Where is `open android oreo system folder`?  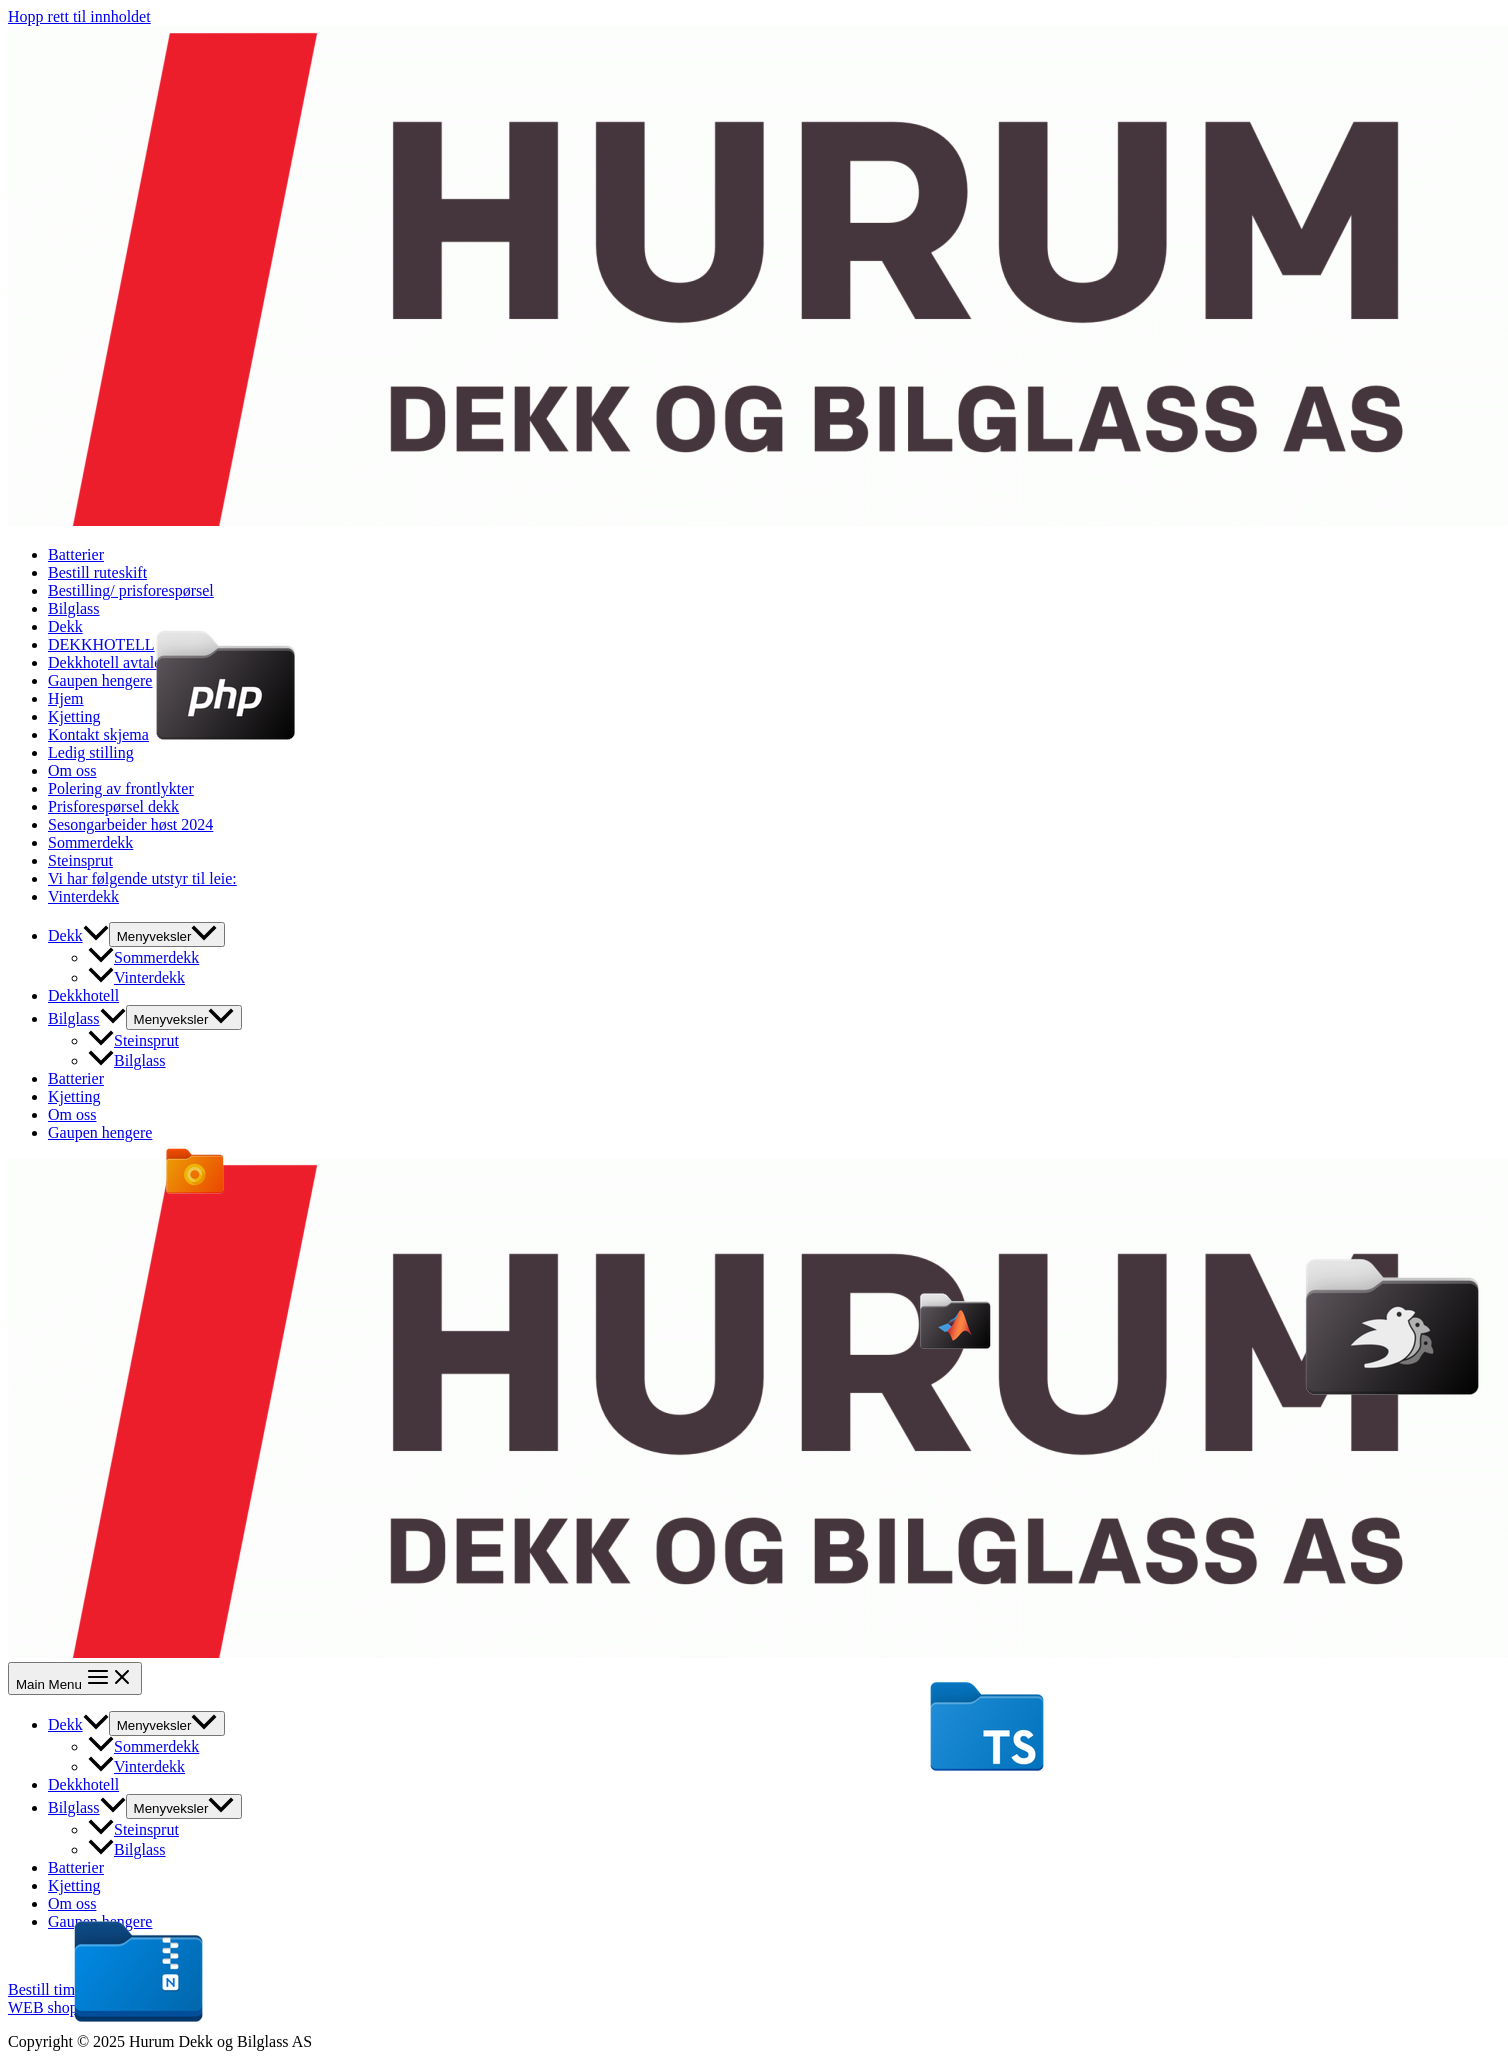 open android oreo system folder is located at coordinates (194, 1172).